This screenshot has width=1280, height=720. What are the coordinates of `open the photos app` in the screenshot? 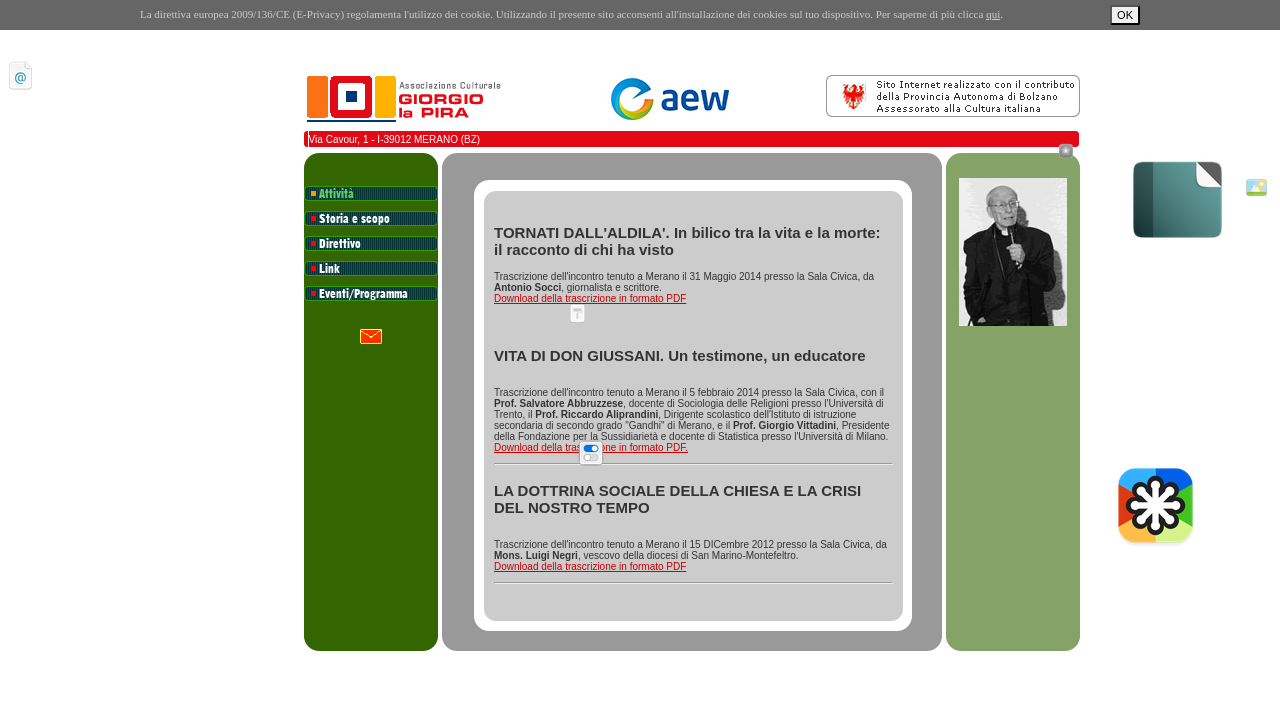 It's located at (1256, 187).